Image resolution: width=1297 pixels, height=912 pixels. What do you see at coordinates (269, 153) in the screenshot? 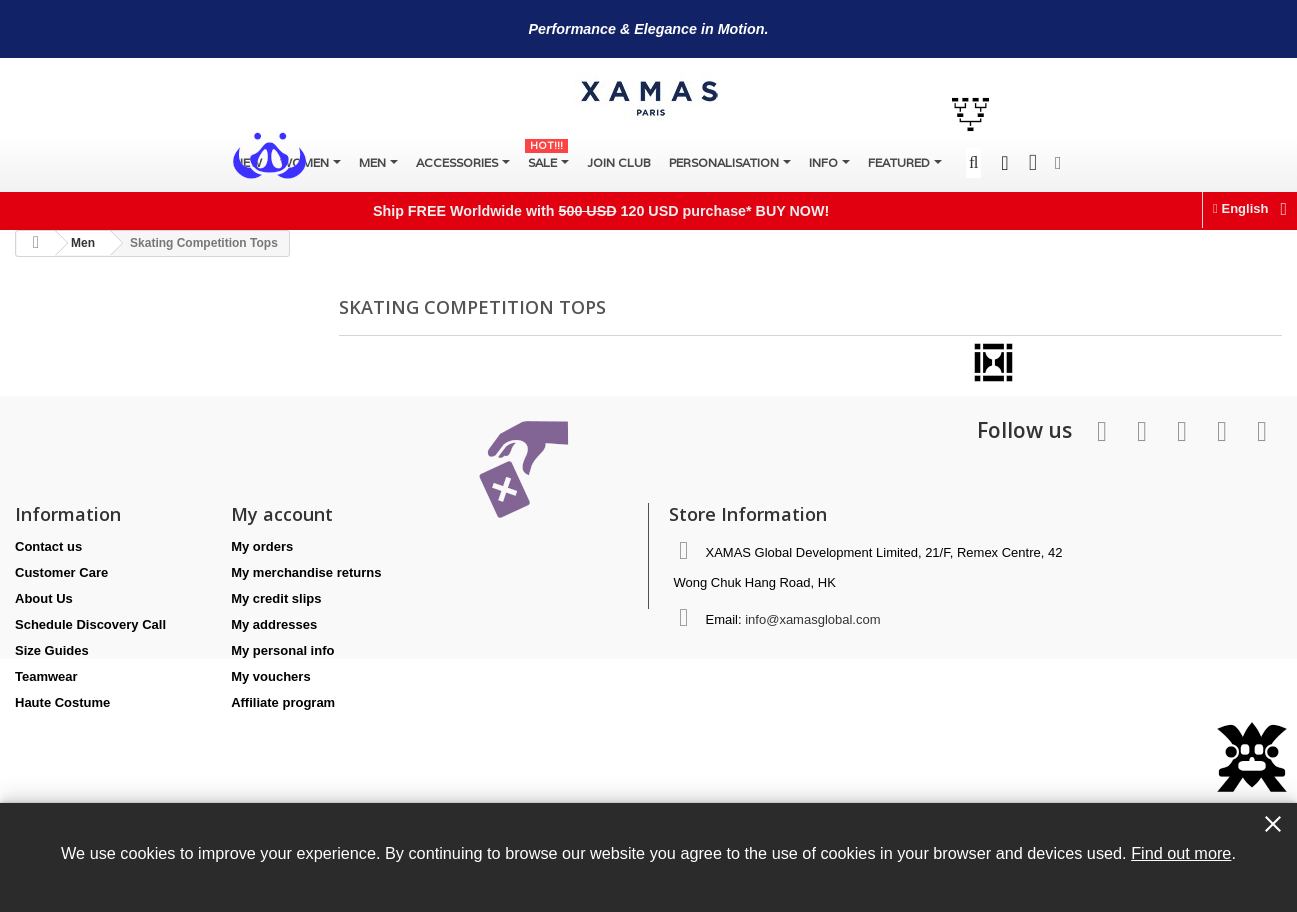
I see `select boar or wild pig character class` at bounding box center [269, 153].